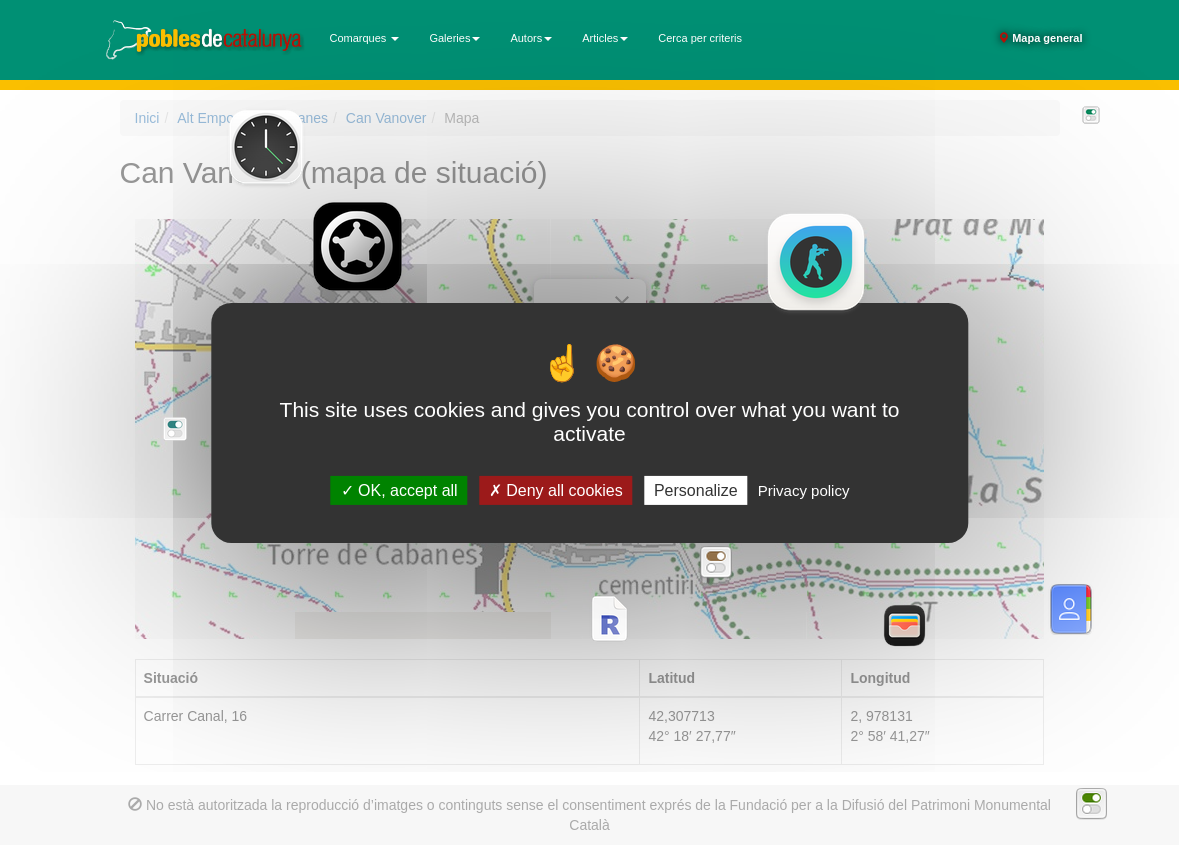  Describe the element at coordinates (609, 618) in the screenshot. I see `an R programming language source file` at that location.